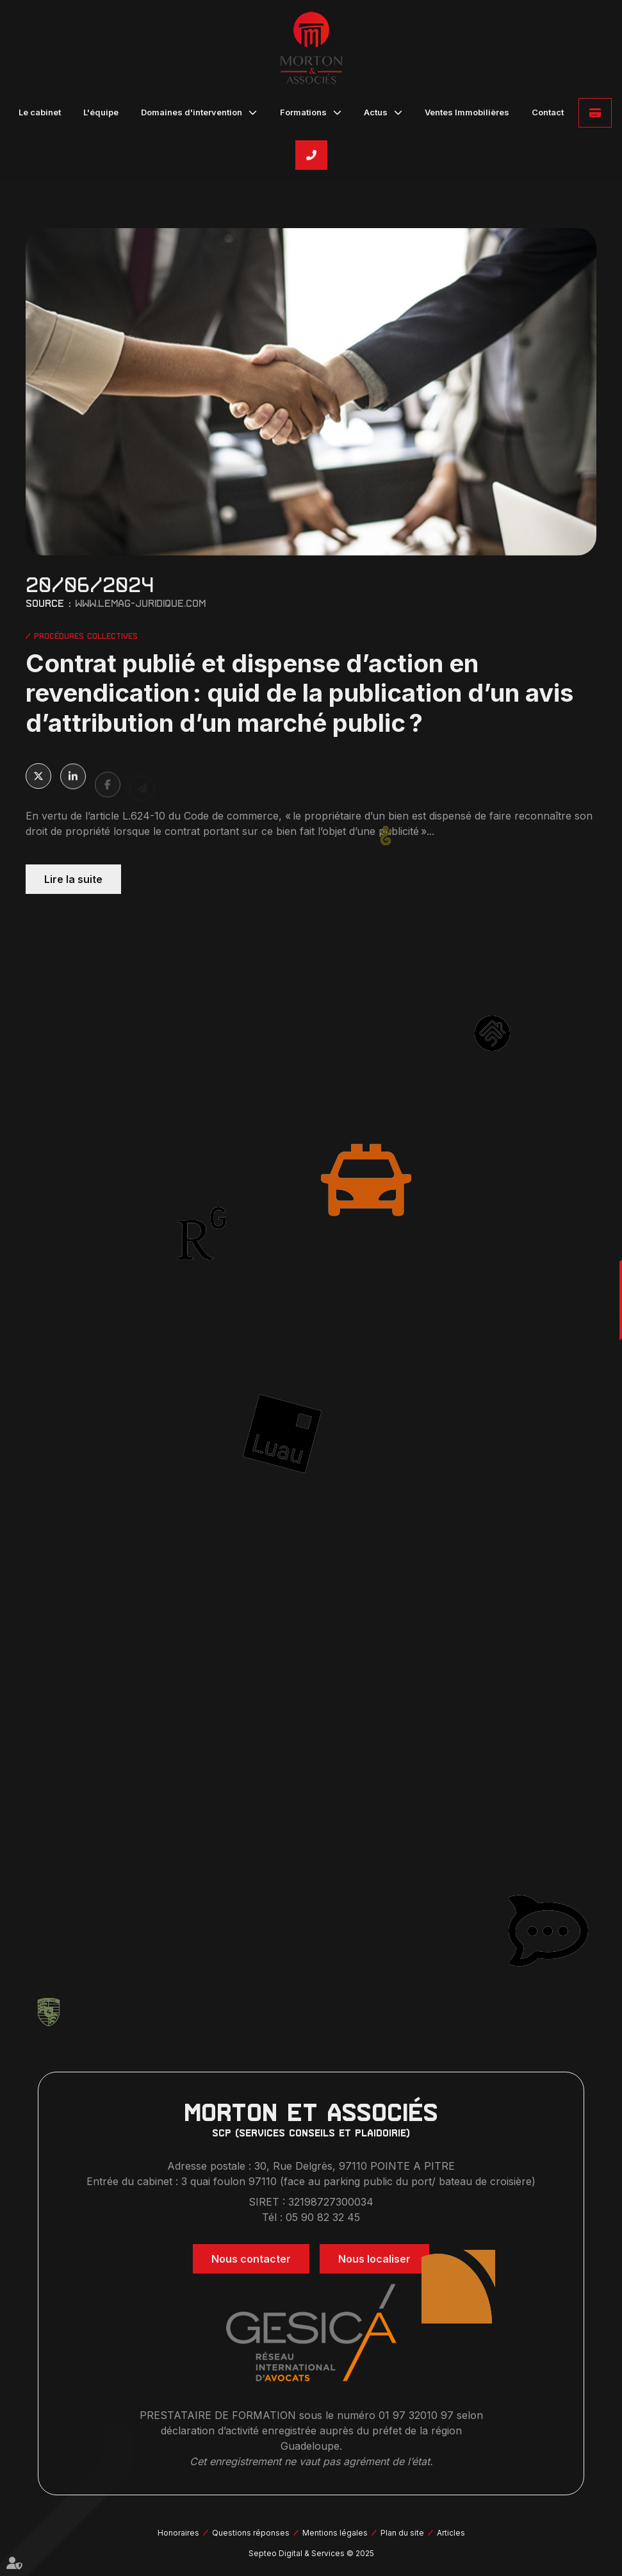  Describe the element at coordinates (548, 1931) in the screenshot. I see `open Rocket.Chat application` at that location.